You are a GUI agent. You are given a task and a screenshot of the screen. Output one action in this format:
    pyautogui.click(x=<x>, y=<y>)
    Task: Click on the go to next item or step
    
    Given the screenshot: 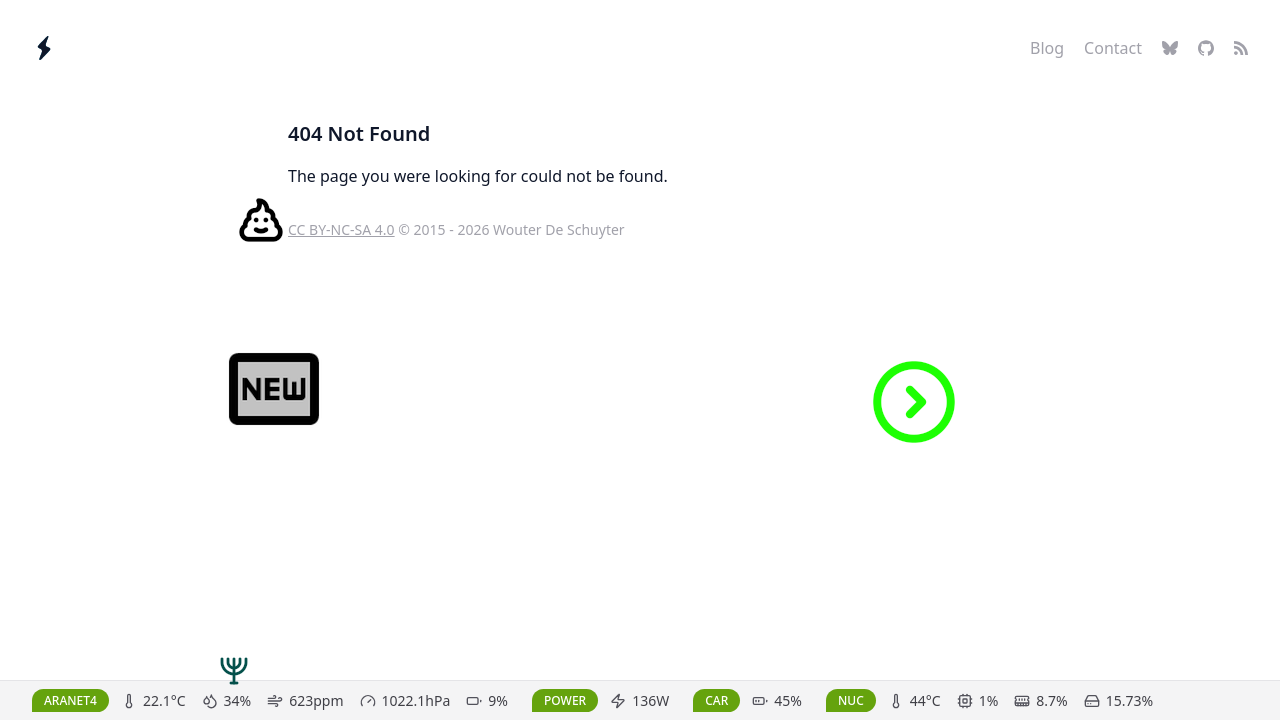 What is the action you would take?
    pyautogui.click(x=914, y=402)
    